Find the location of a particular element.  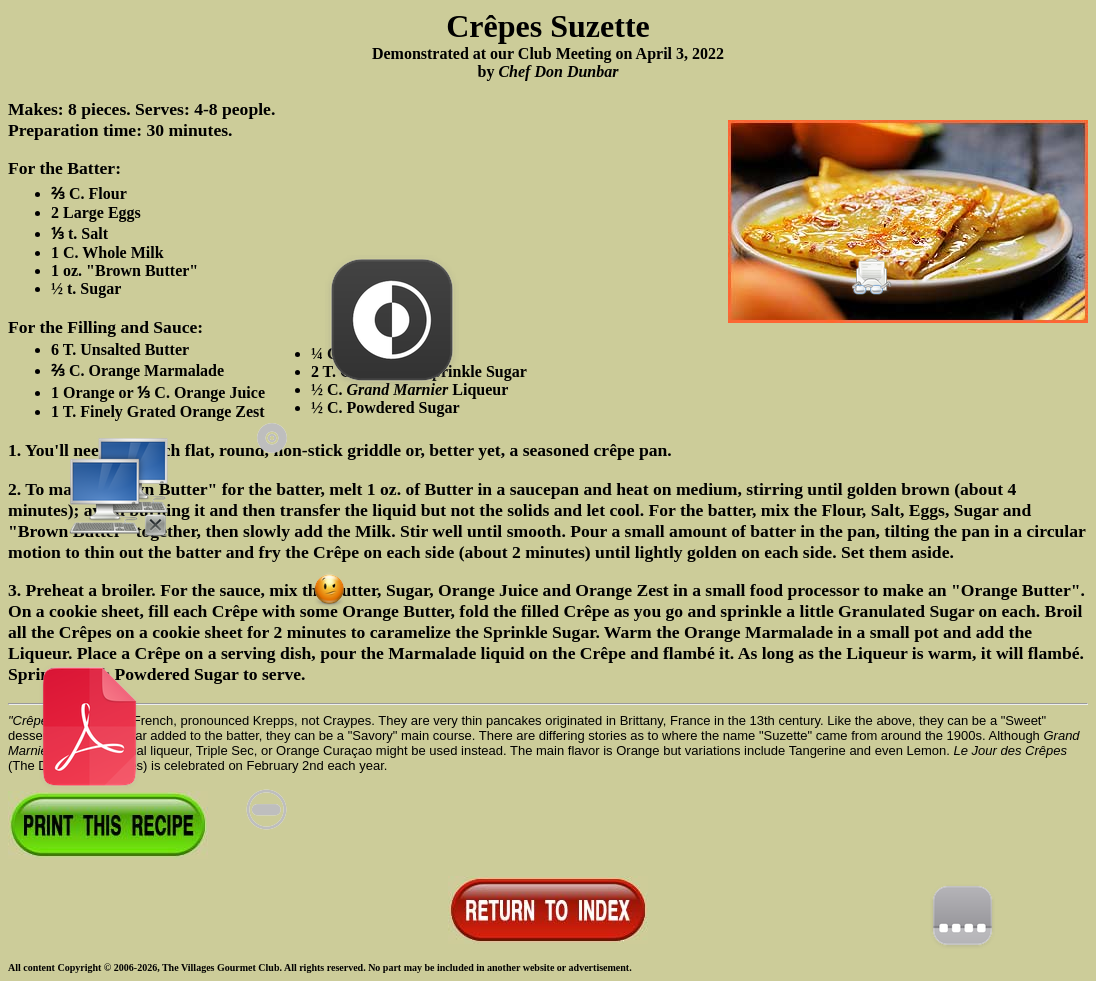

access DVD or optical disc drive is located at coordinates (272, 438).